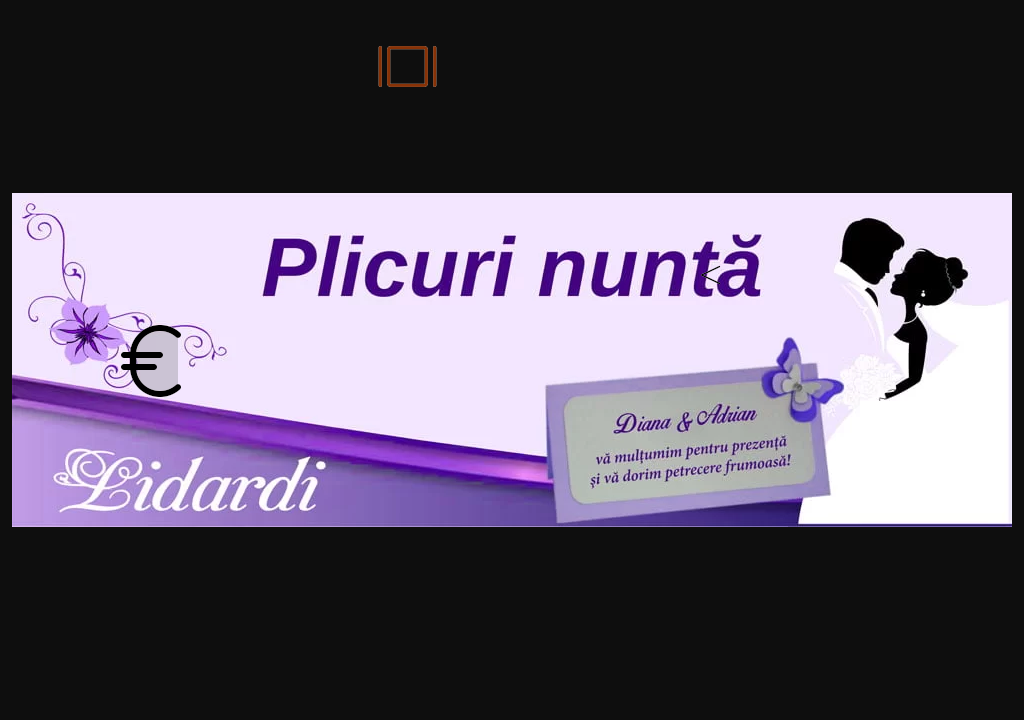 This screenshot has height=720, width=1024. What do you see at coordinates (407, 66) in the screenshot?
I see `start a slideshow presentation` at bounding box center [407, 66].